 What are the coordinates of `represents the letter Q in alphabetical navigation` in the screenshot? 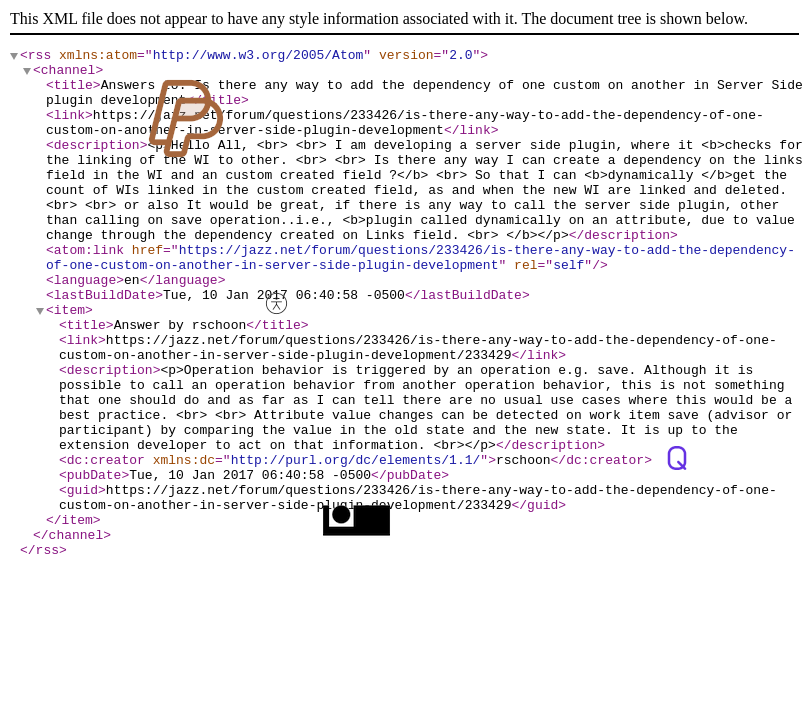 It's located at (677, 458).